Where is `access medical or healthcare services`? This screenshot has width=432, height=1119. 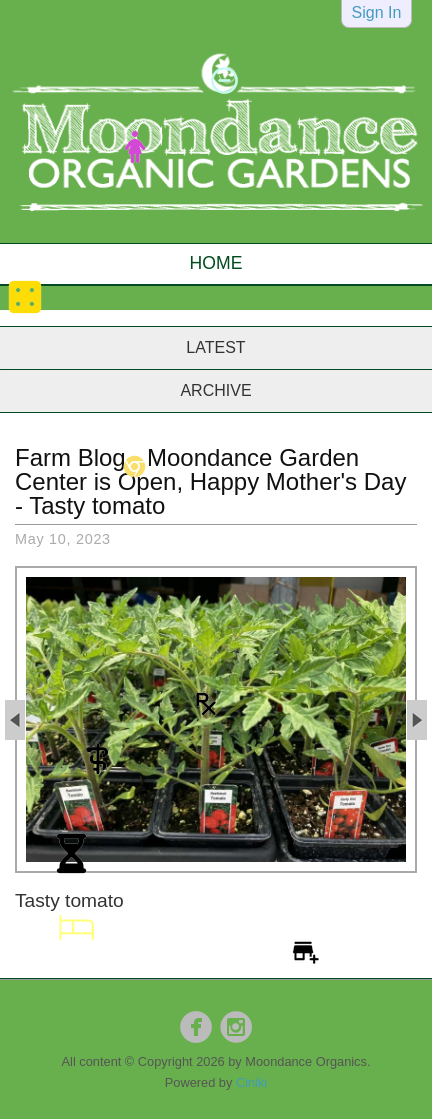 access medical or healthcare services is located at coordinates (98, 759).